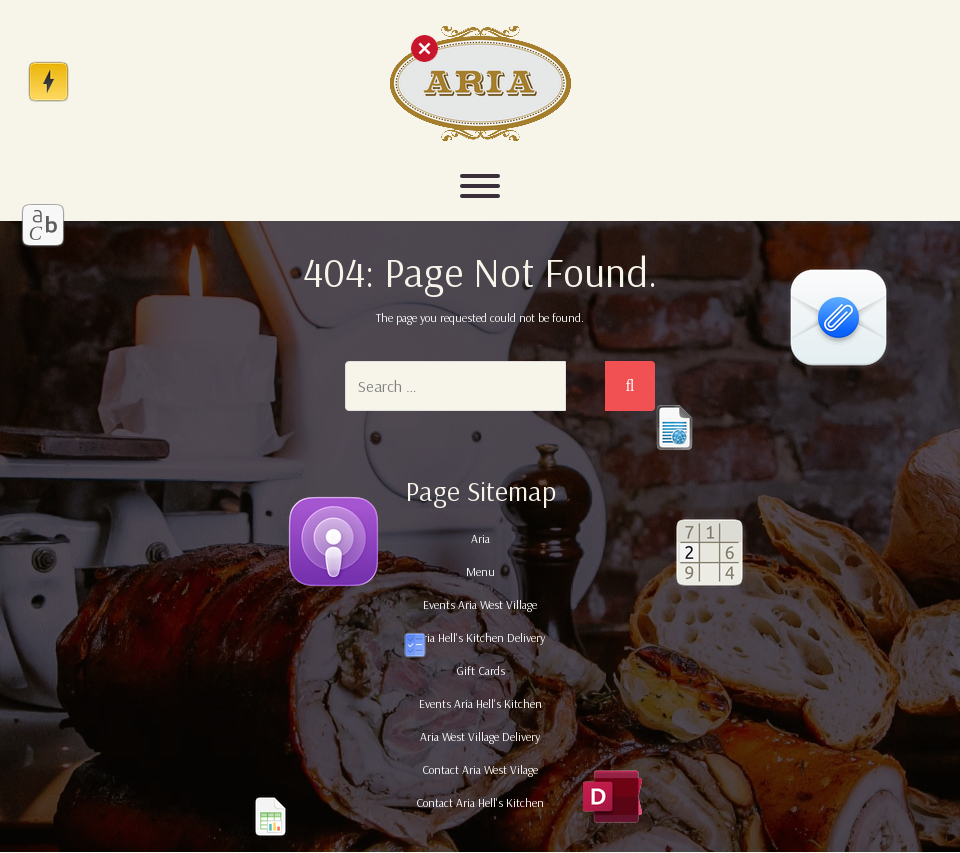 This screenshot has width=960, height=853. What do you see at coordinates (48, 81) in the screenshot?
I see `access power and battery settings` at bounding box center [48, 81].